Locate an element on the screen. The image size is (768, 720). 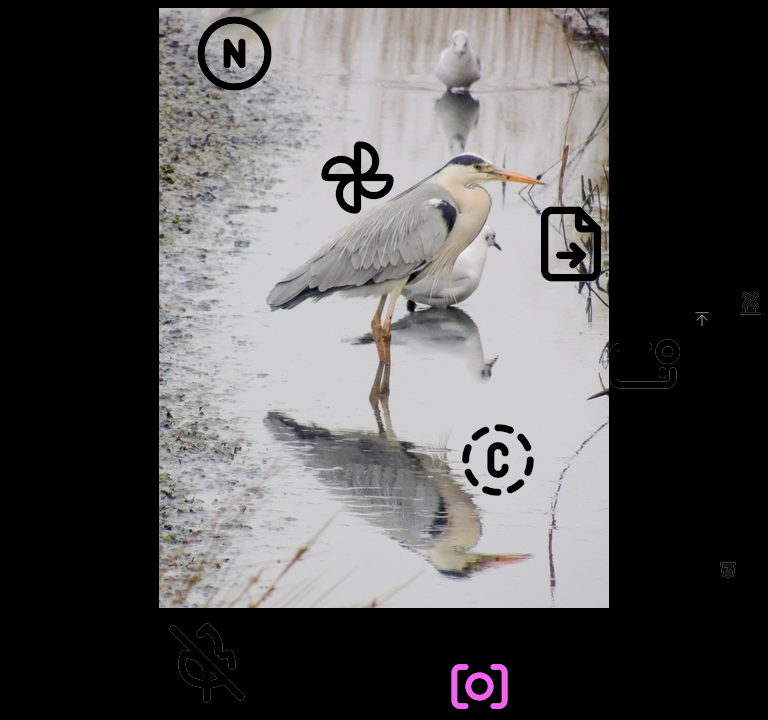
open google photos is located at coordinates (357, 177).